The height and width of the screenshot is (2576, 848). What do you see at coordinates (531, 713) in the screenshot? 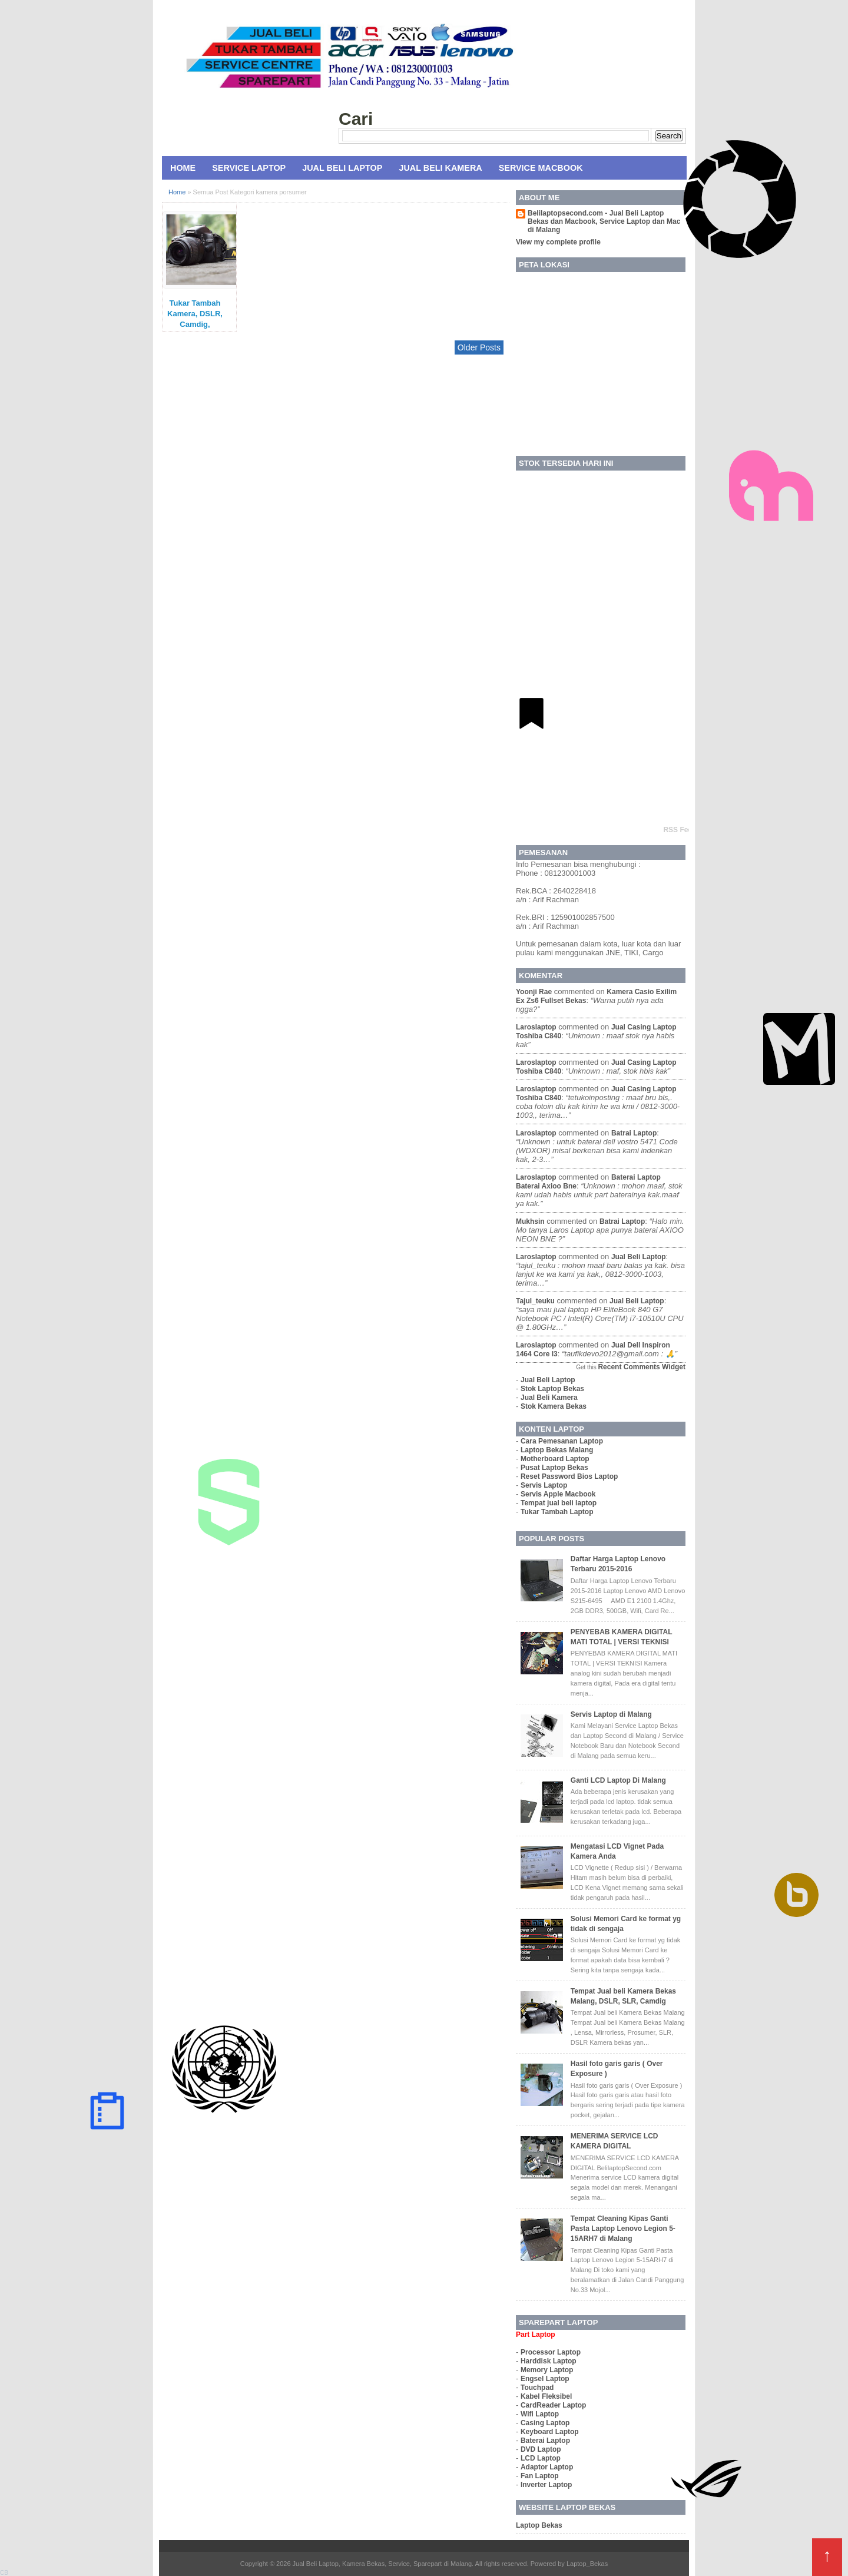
I see `save this item to your bookmarks` at bounding box center [531, 713].